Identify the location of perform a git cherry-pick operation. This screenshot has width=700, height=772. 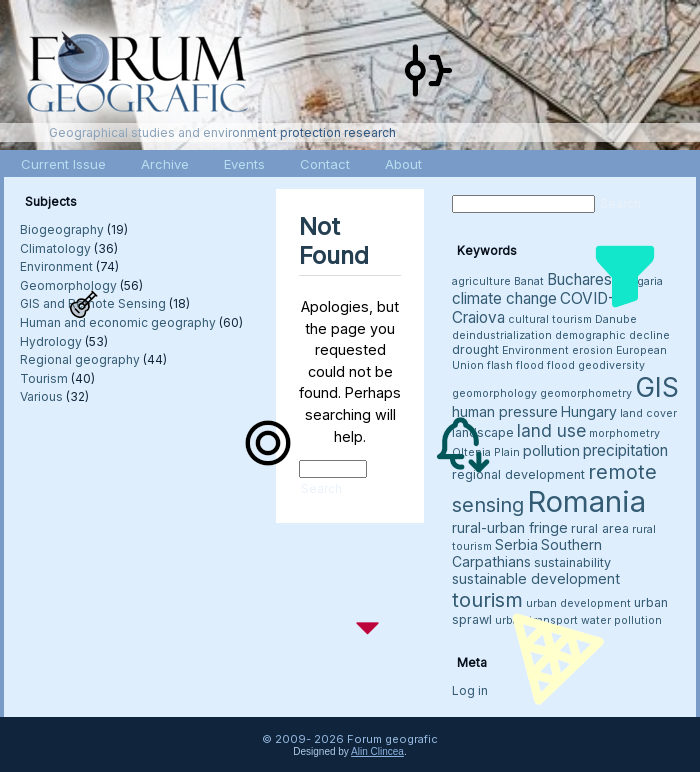
(428, 70).